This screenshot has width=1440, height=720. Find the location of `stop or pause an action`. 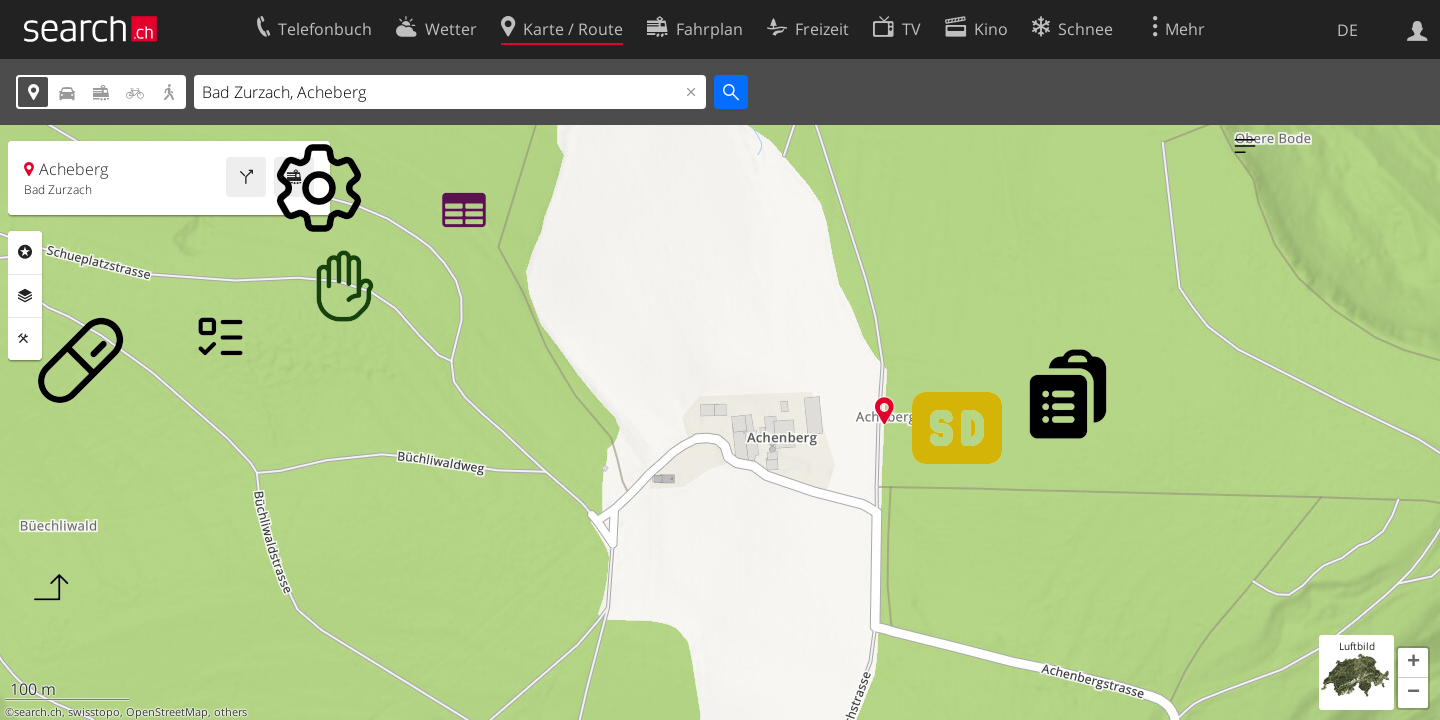

stop or pause an action is located at coordinates (345, 286).